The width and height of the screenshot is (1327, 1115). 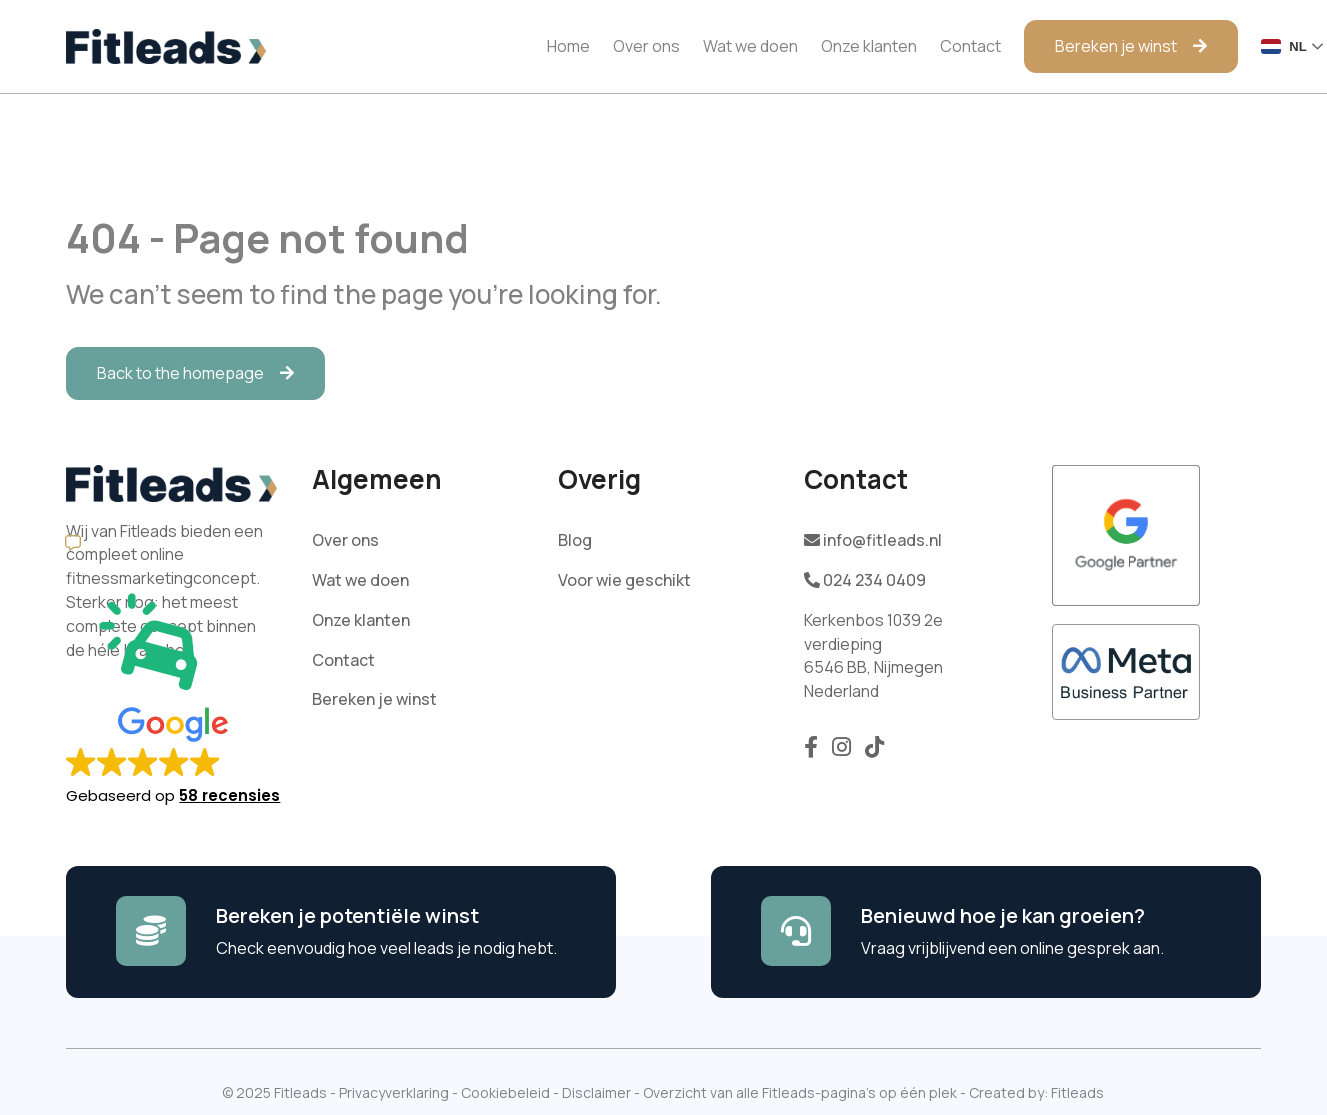 What do you see at coordinates (73, 542) in the screenshot?
I see `open chat or messaging` at bounding box center [73, 542].